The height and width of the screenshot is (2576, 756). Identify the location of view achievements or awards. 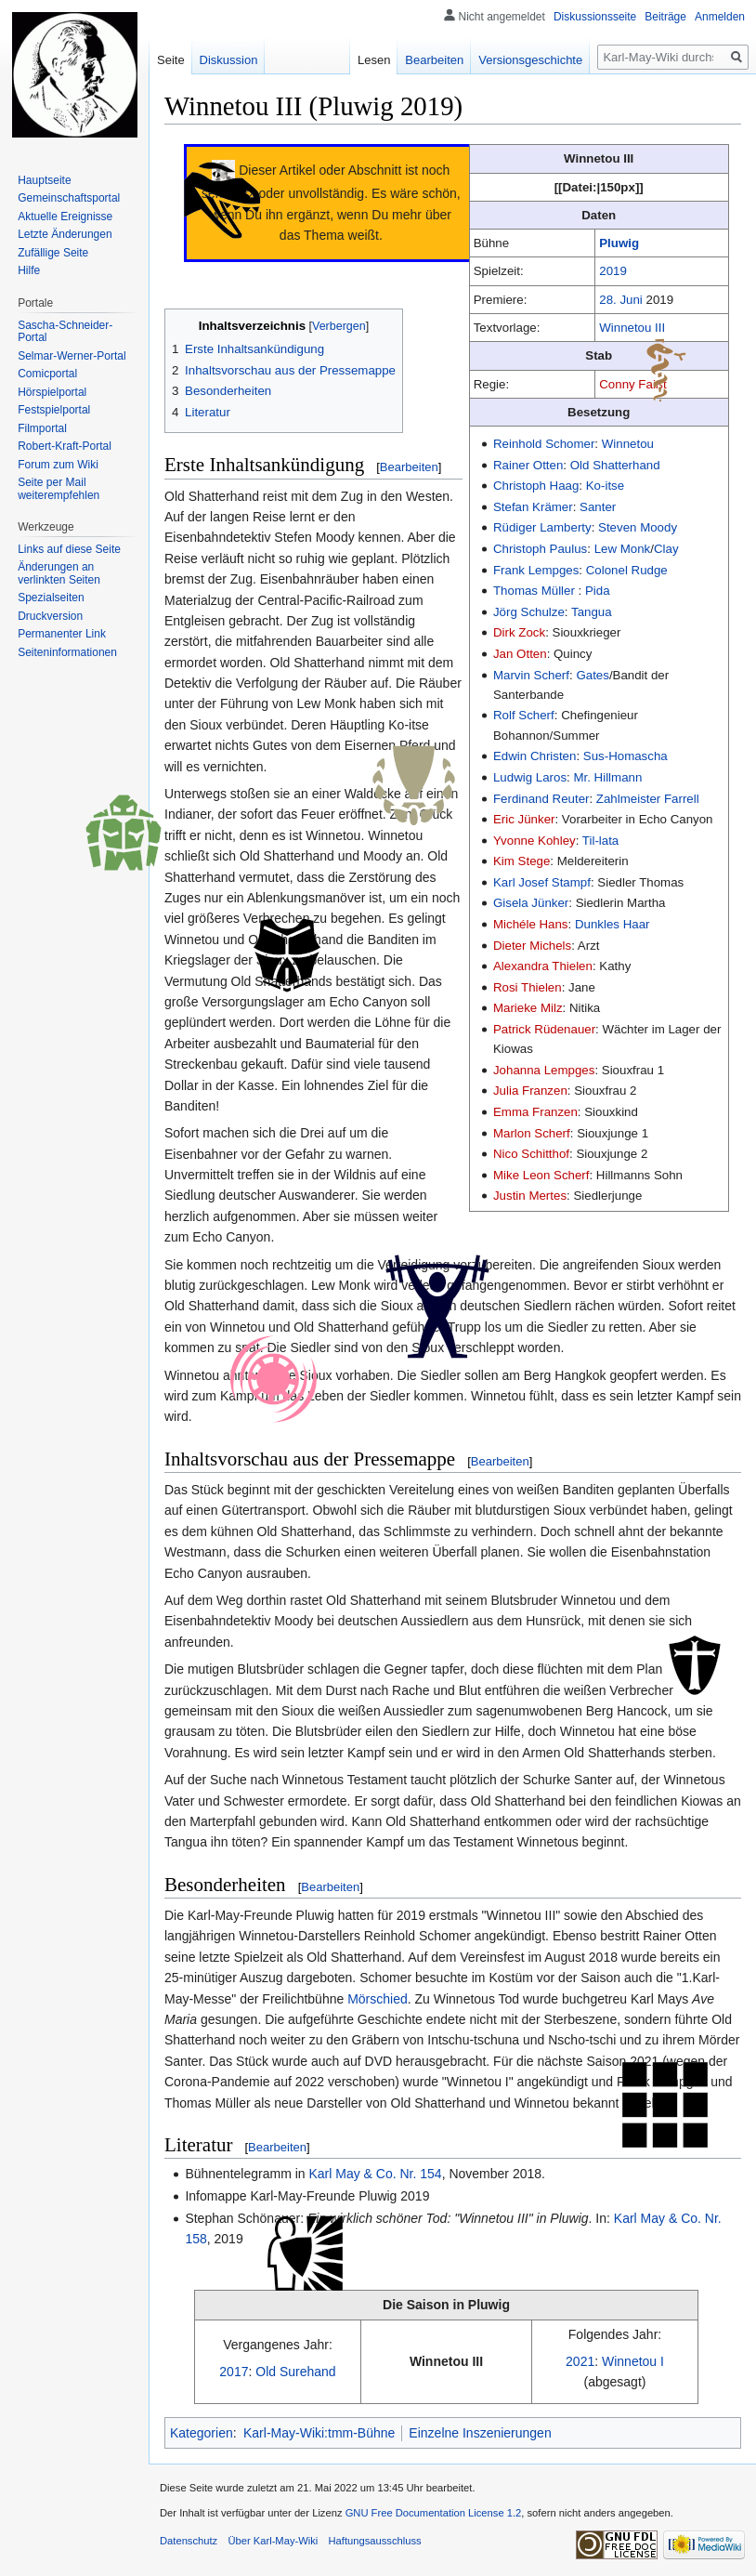
(413, 783).